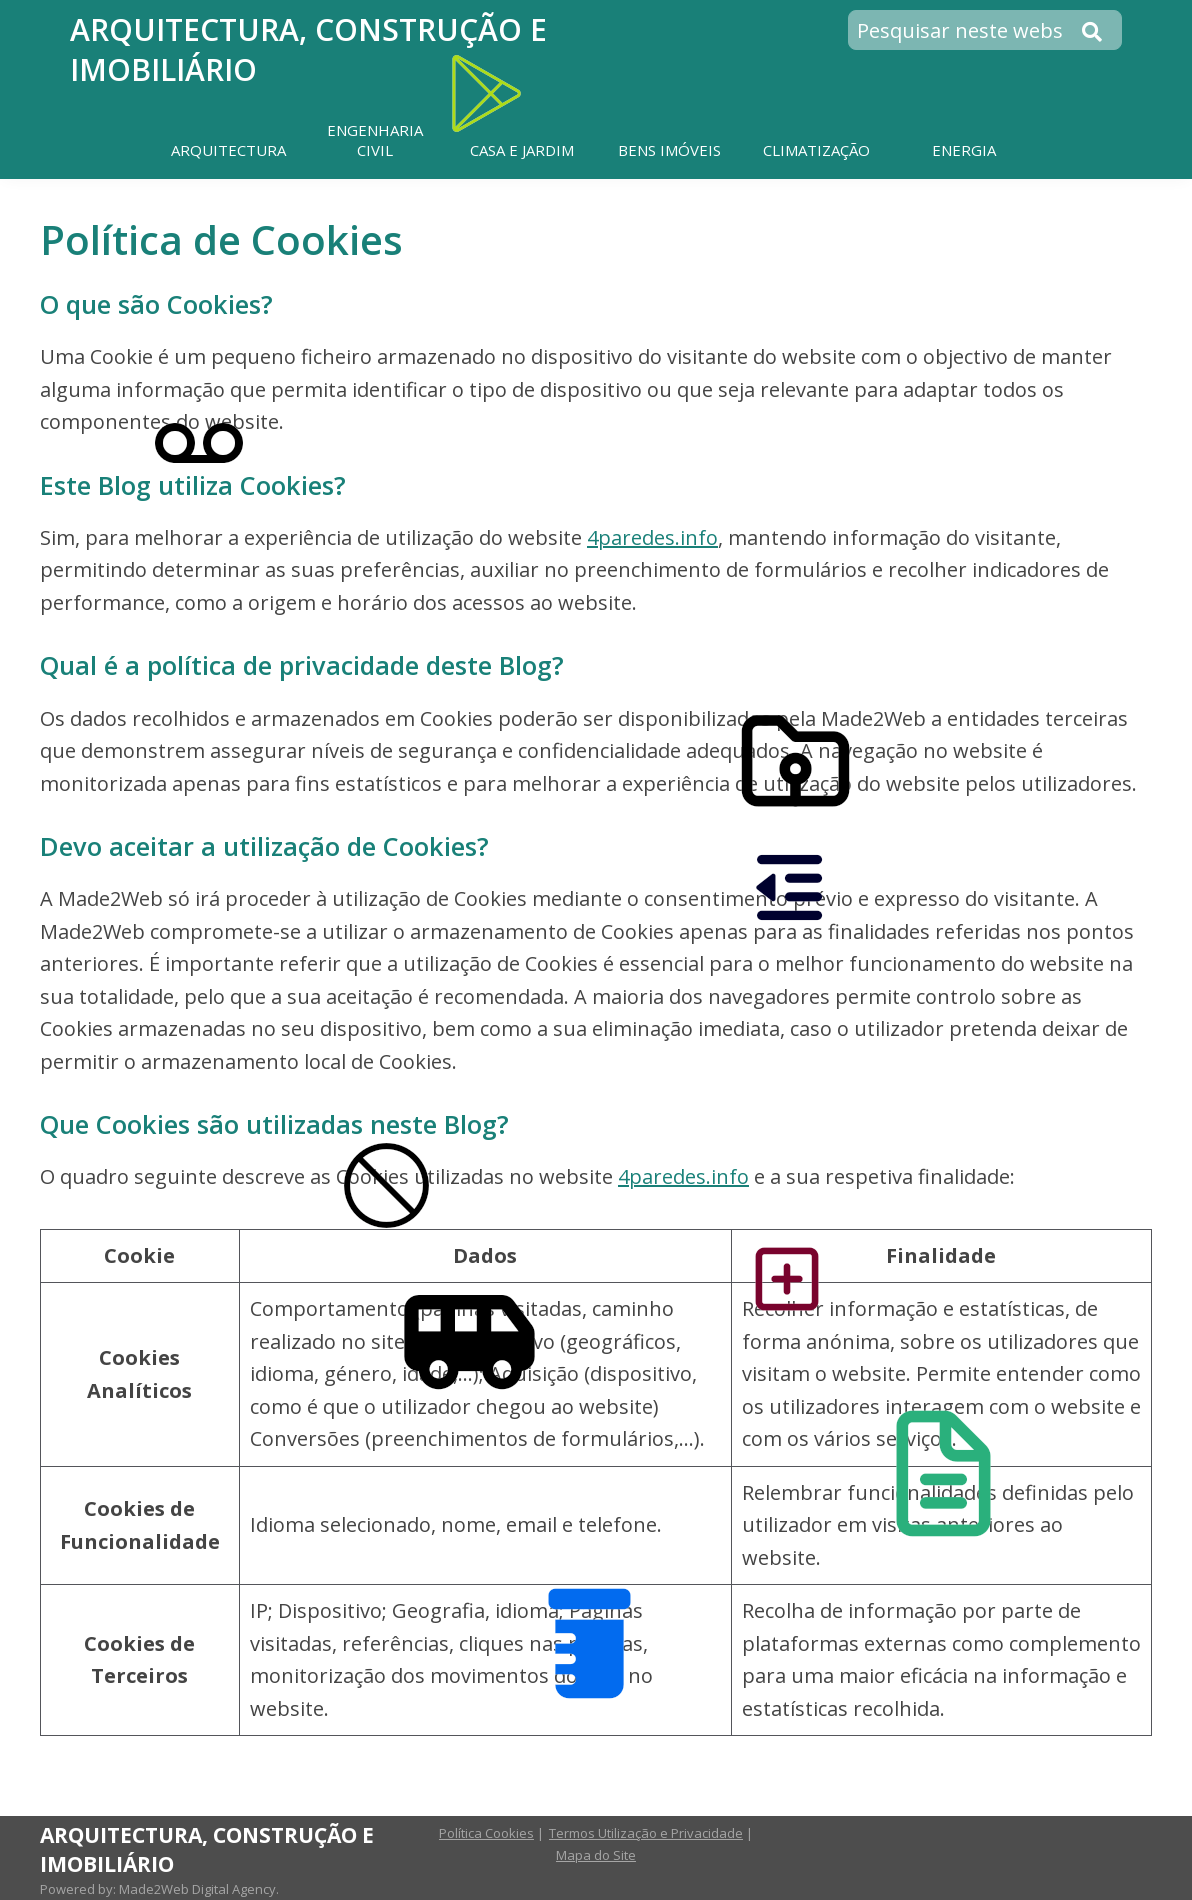 This screenshot has height=1900, width=1192. Describe the element at coordinates (787, 1279) in the screenshot. I see `add a new item` at that location.